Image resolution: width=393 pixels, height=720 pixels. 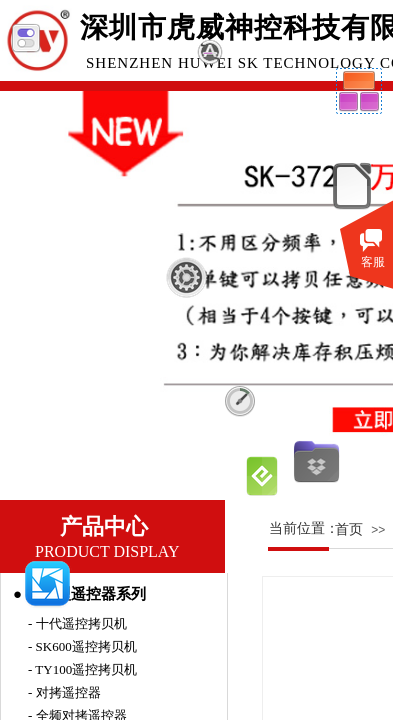 What do you see at coordinates (316, 461) in the screenshot?
I see `open your dropbox synced folder` at bounding box center [316, 461].